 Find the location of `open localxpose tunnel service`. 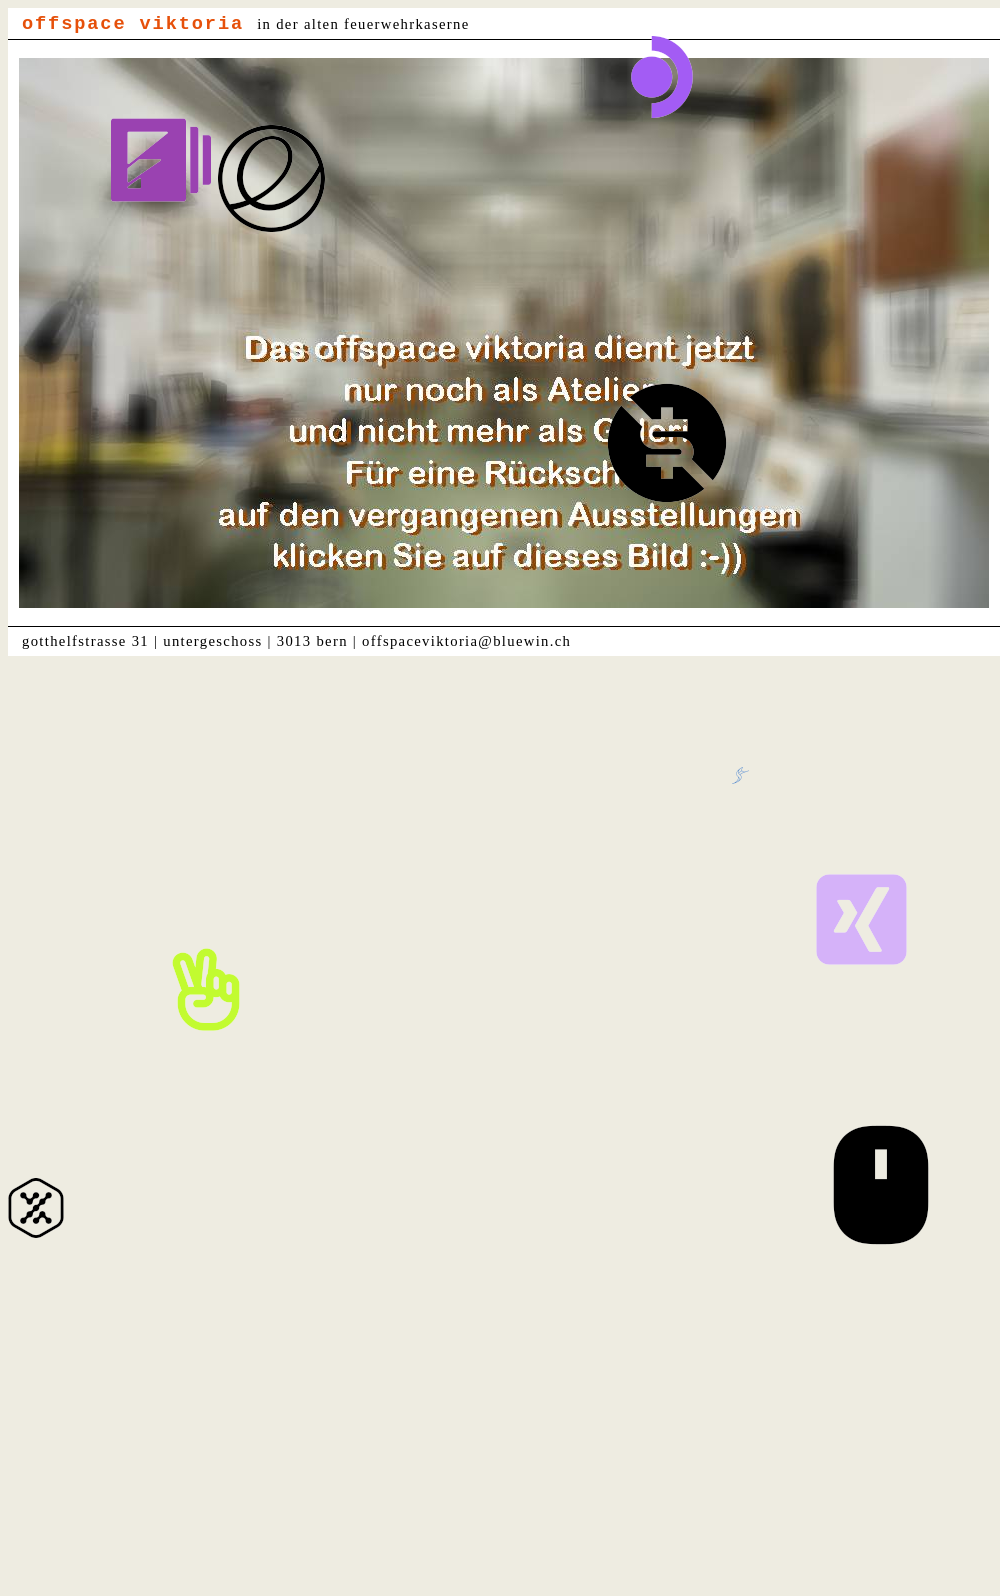

open localxpose tunnel service is located at coordinates (36, 1208).